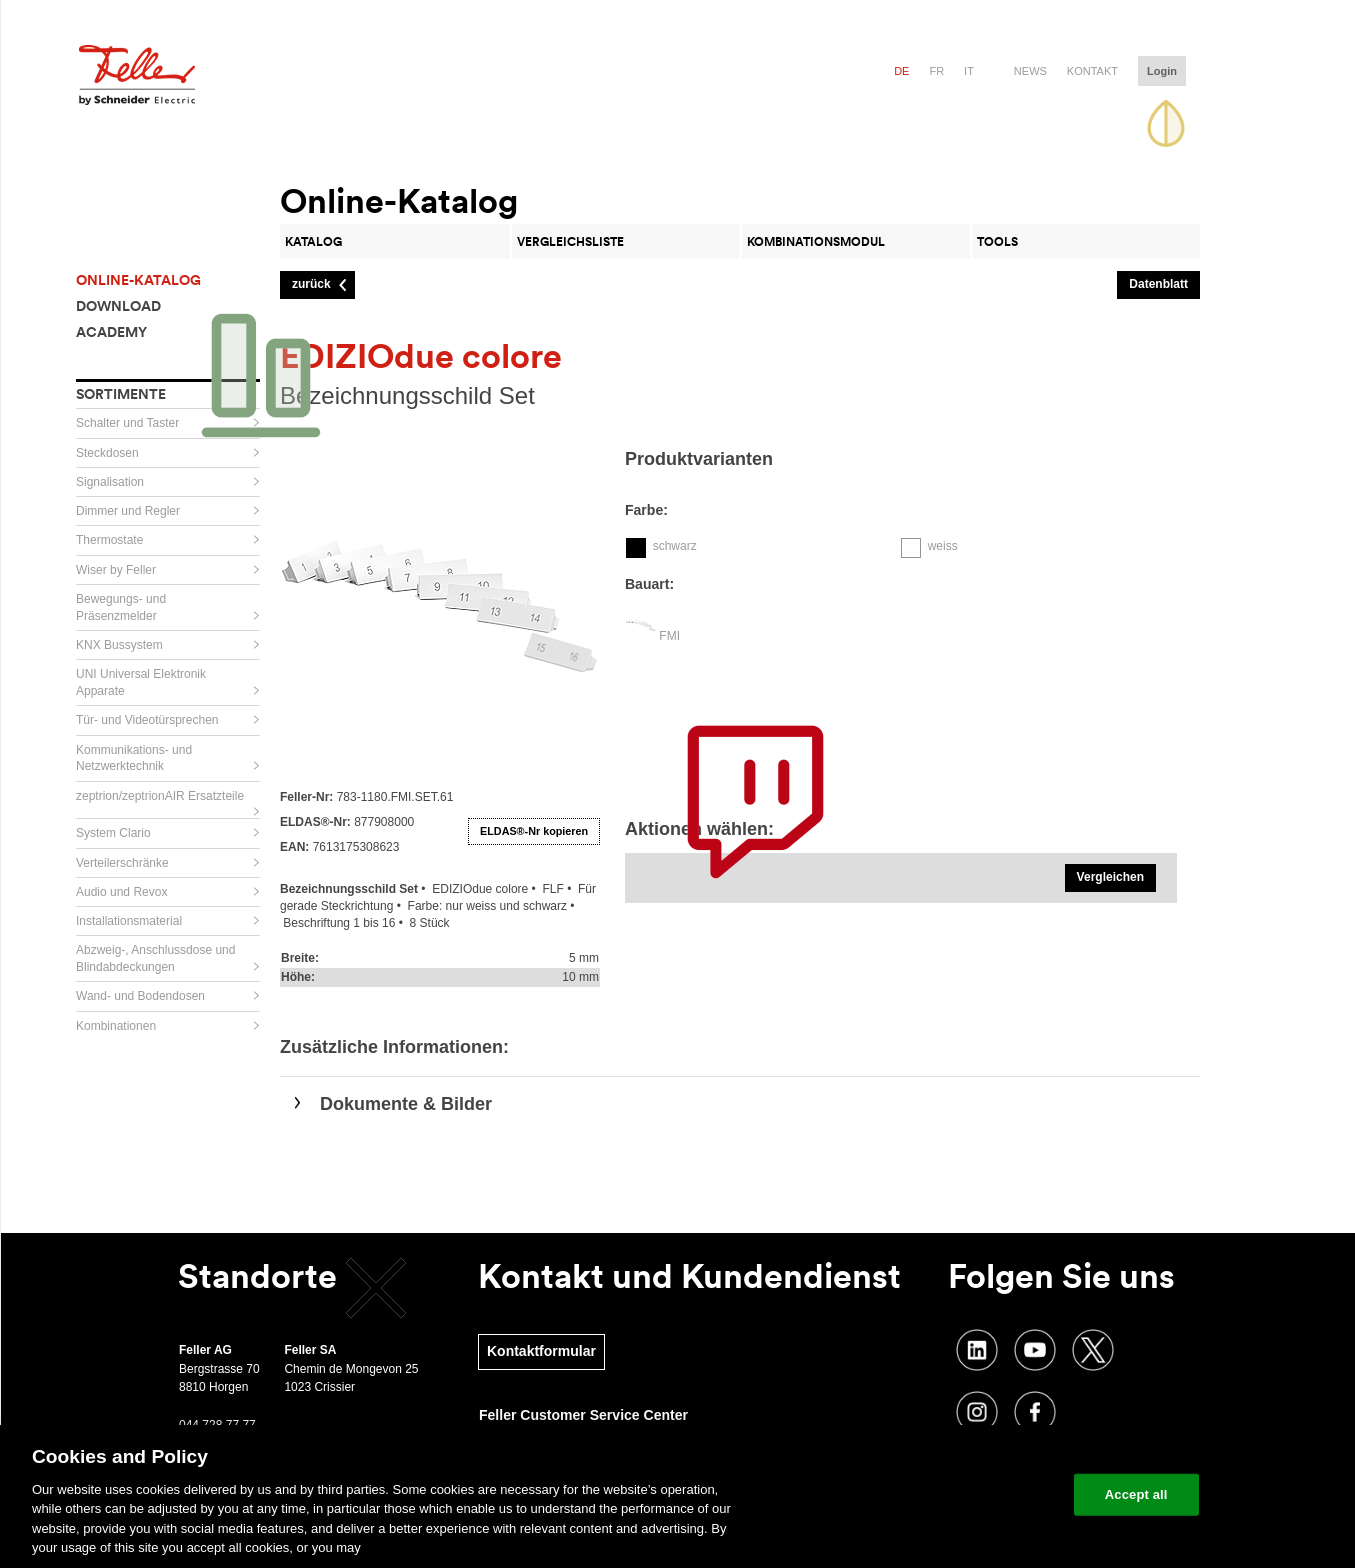 The height and width of the screenshot is (1568, 1355). I want to click on open Twitch app, so click(755, 793).